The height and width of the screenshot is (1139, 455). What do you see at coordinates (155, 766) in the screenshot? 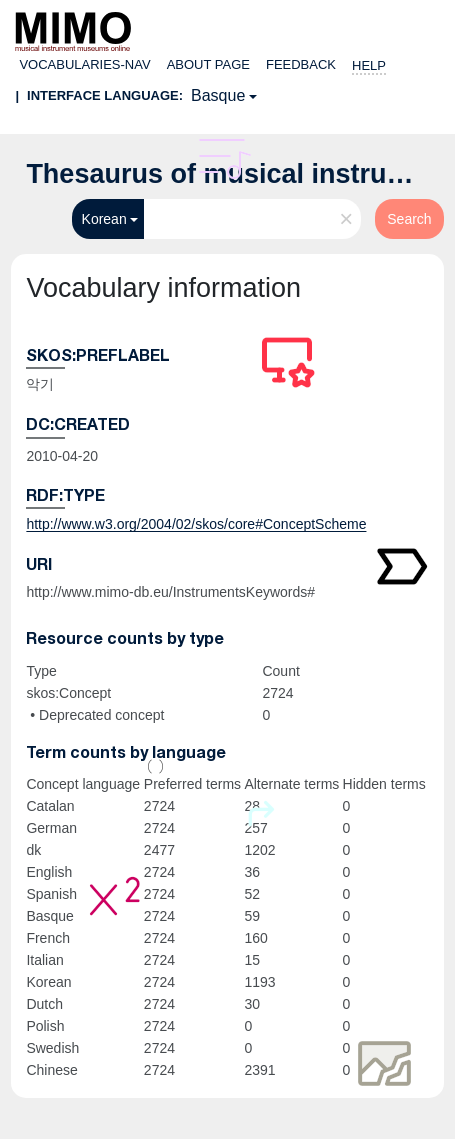
I see `insert parentheses or brackets in text` at bounding box center [155, 766].